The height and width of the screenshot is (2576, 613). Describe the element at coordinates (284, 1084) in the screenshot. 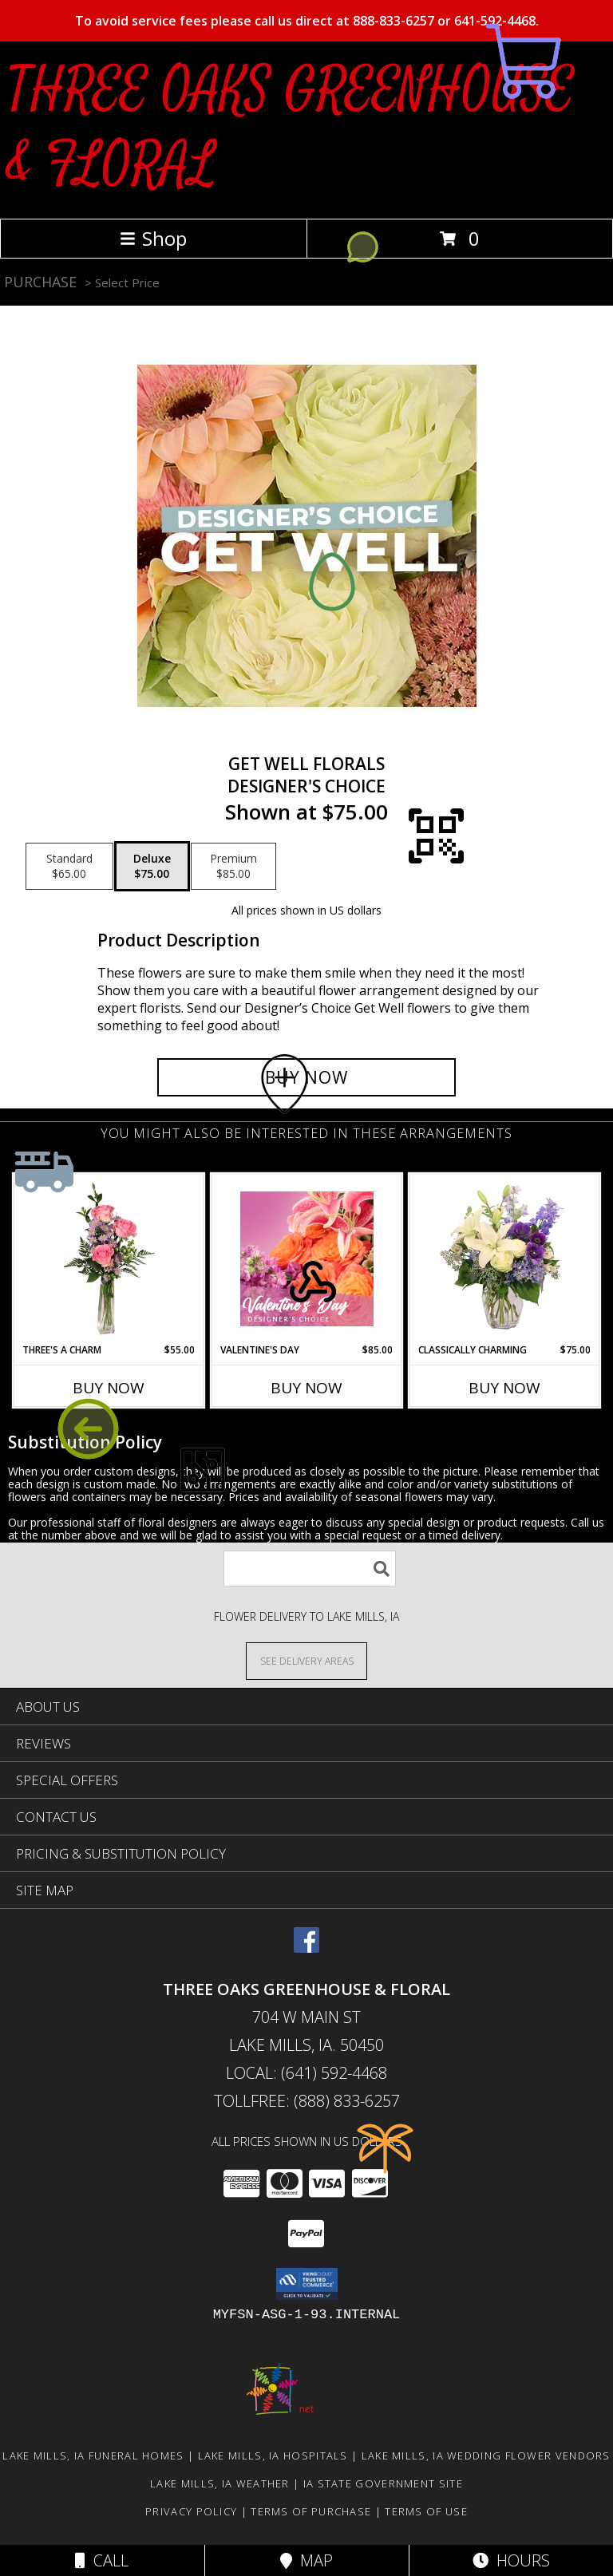

I see `add a new location pin` at that location.